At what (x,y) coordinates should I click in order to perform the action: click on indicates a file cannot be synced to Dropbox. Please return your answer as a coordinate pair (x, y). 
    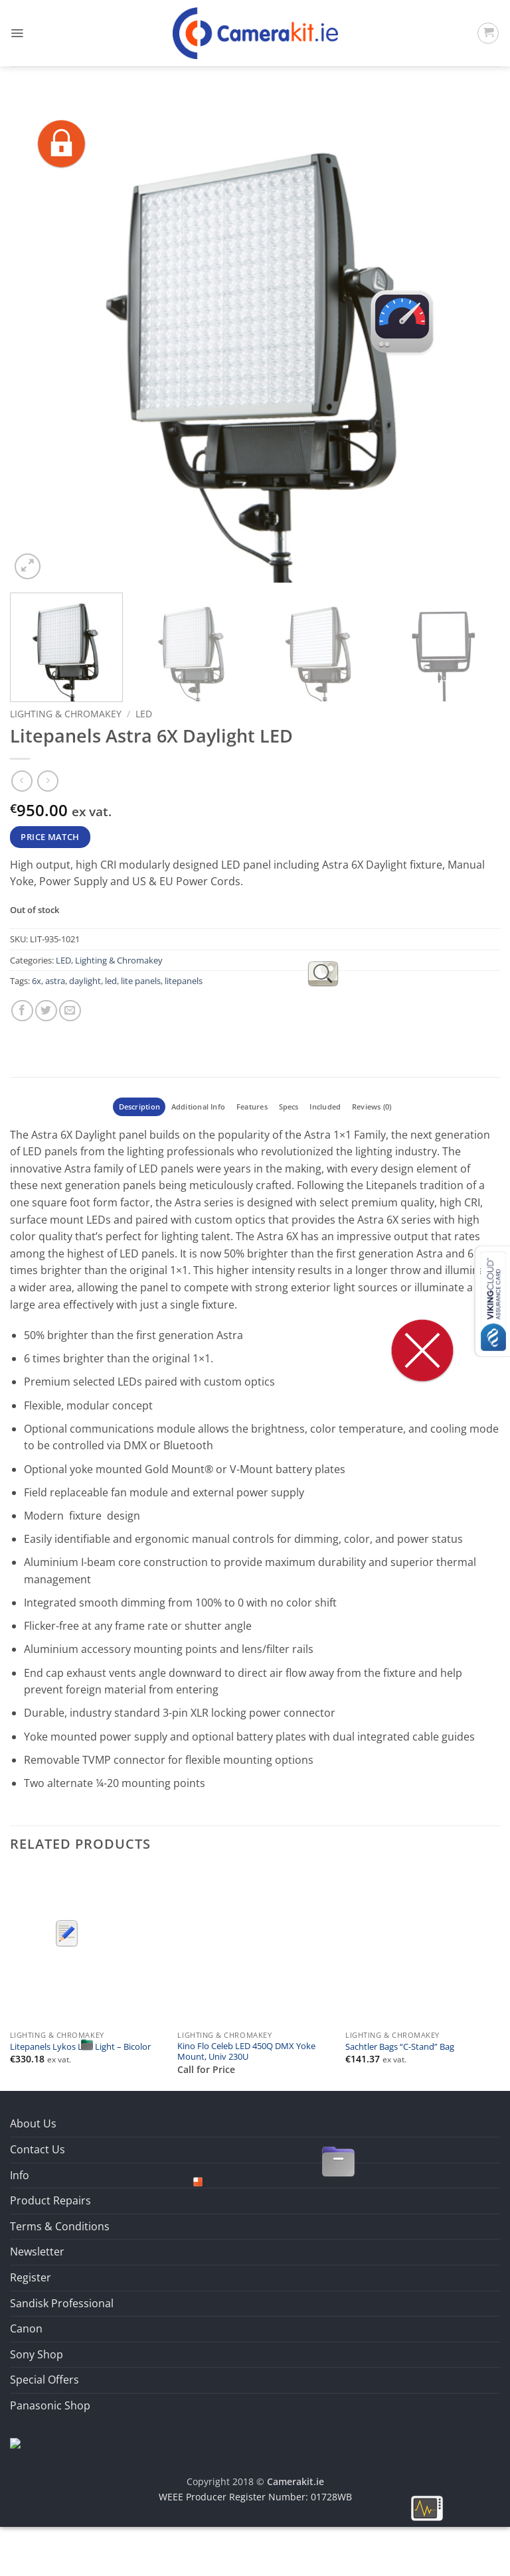
    Looking at the image, I should click on (422, 1350).